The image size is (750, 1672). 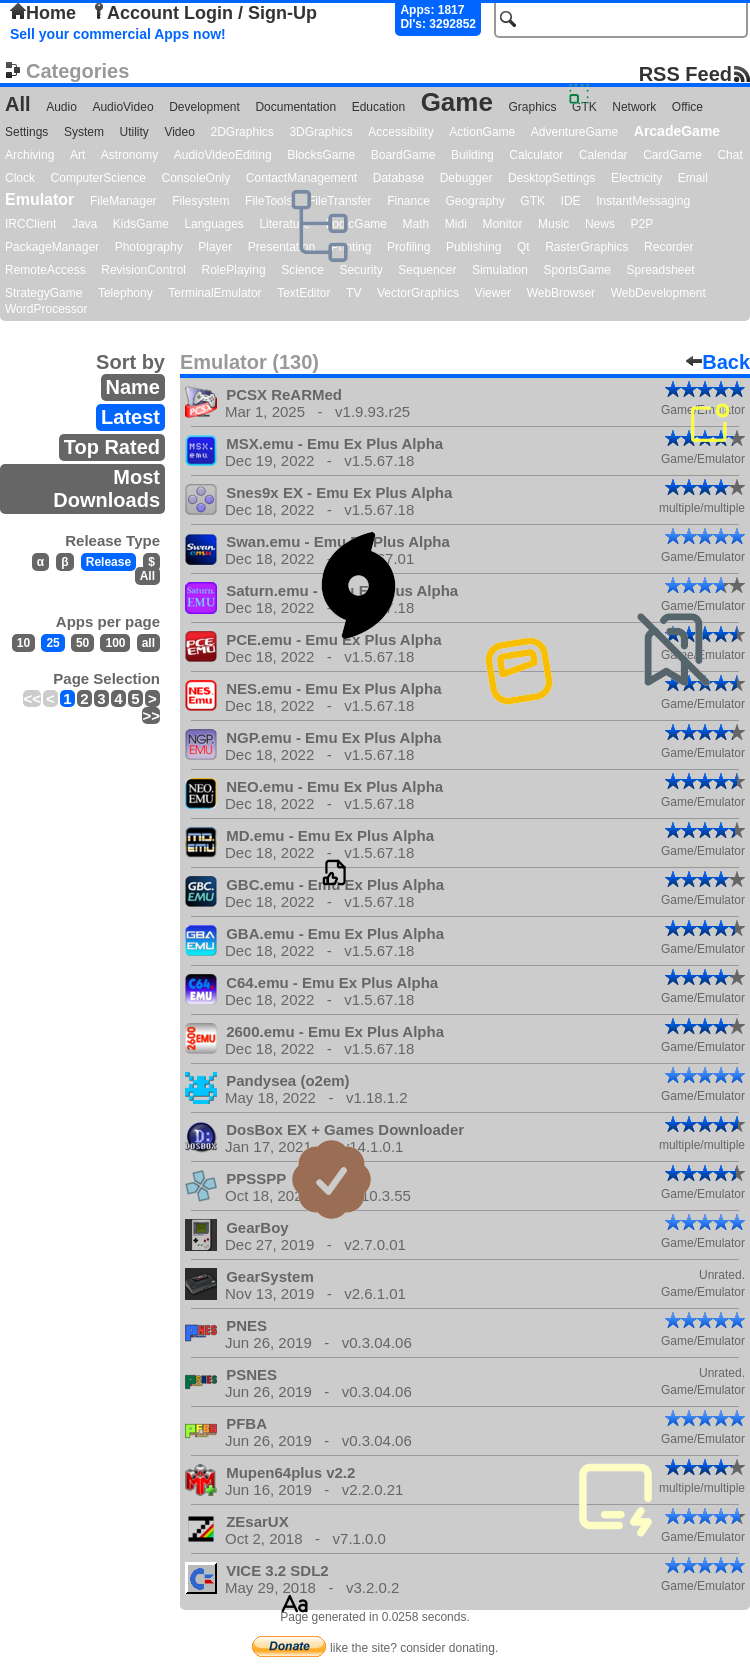 I want to click on verified account or profile status, so click(x=331, y=1179).